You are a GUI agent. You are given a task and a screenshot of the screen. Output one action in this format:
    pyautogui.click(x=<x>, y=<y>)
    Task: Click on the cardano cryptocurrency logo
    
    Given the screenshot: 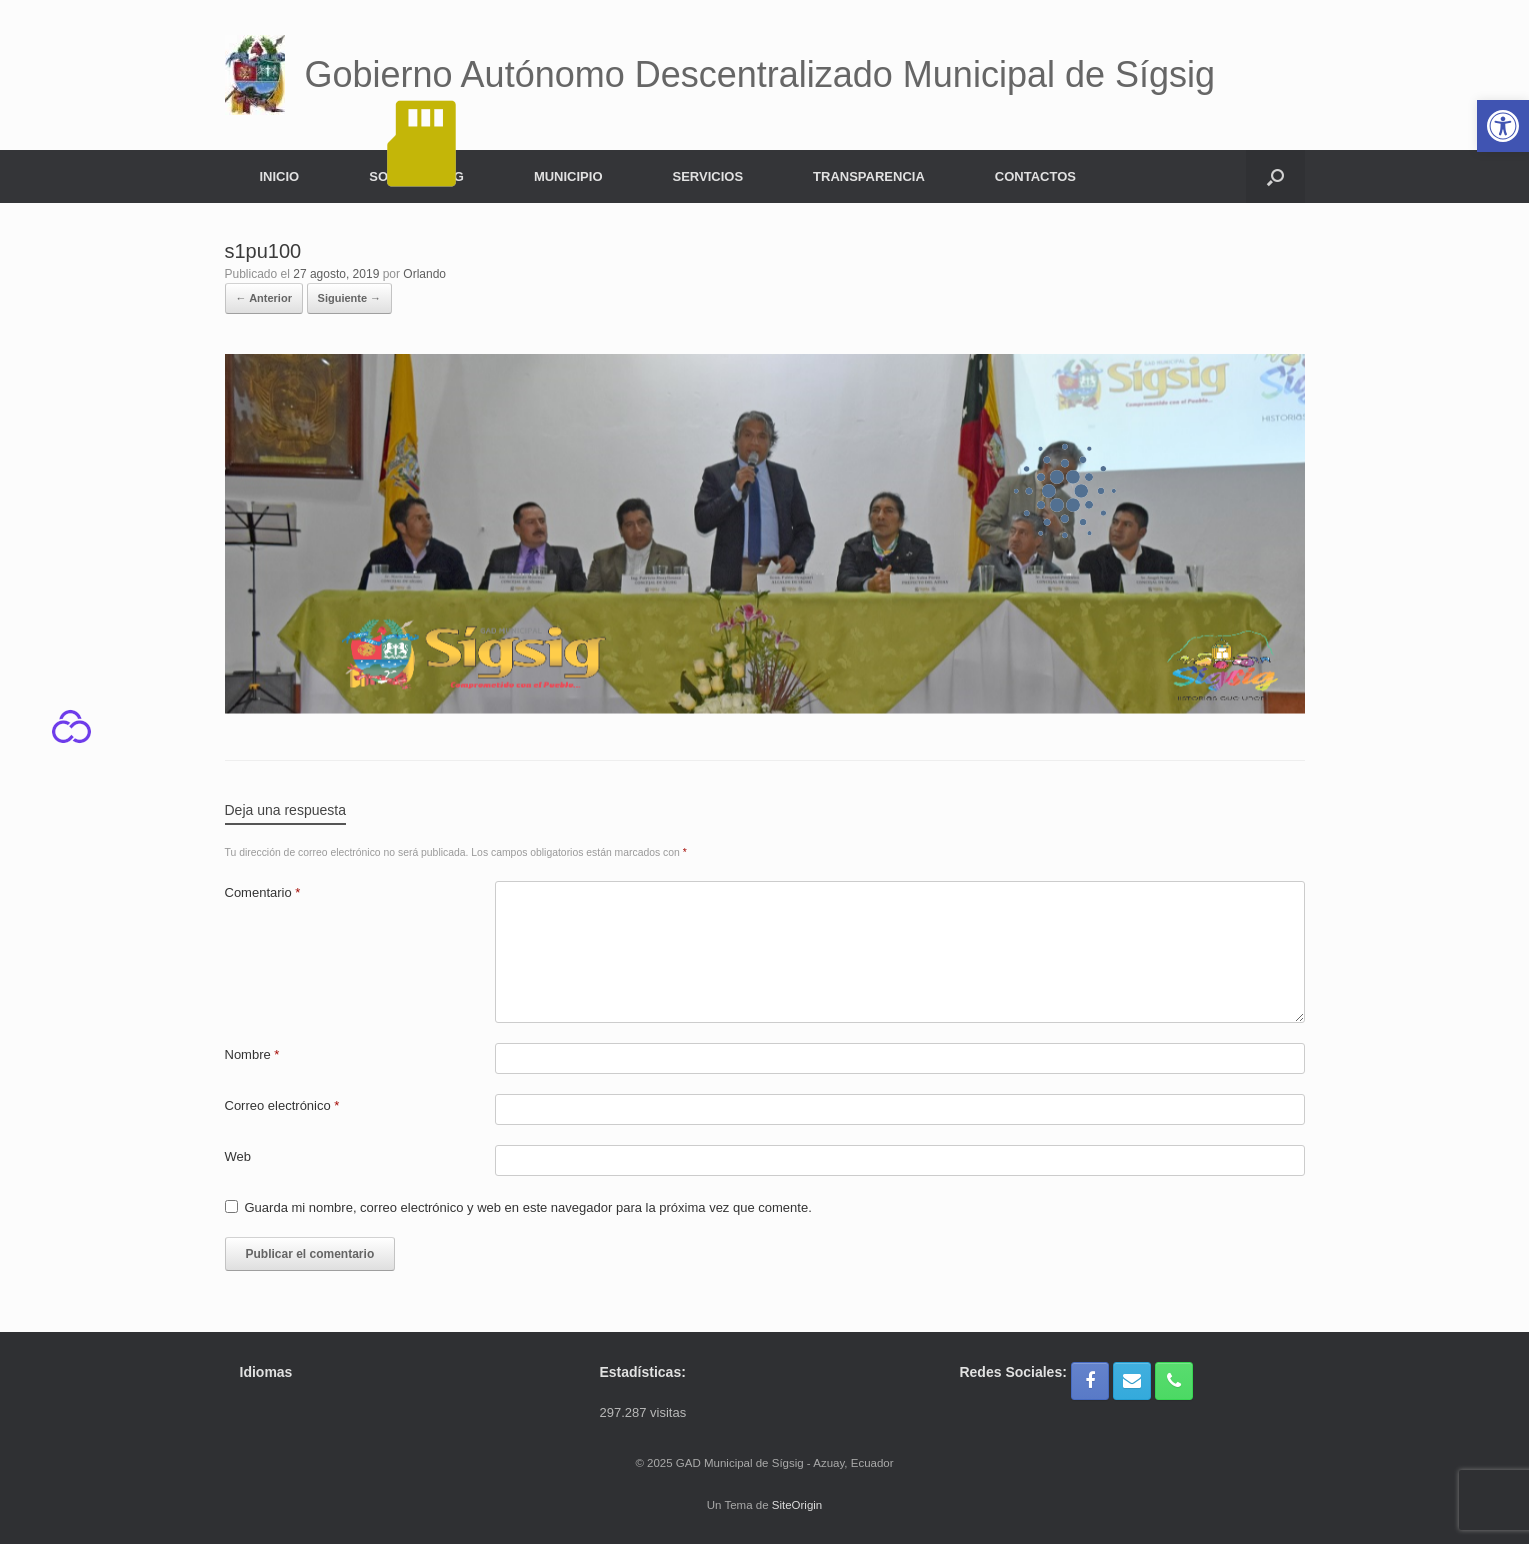 What is the action you would take?
    pyautogui.click(x=1065, y=491)
    